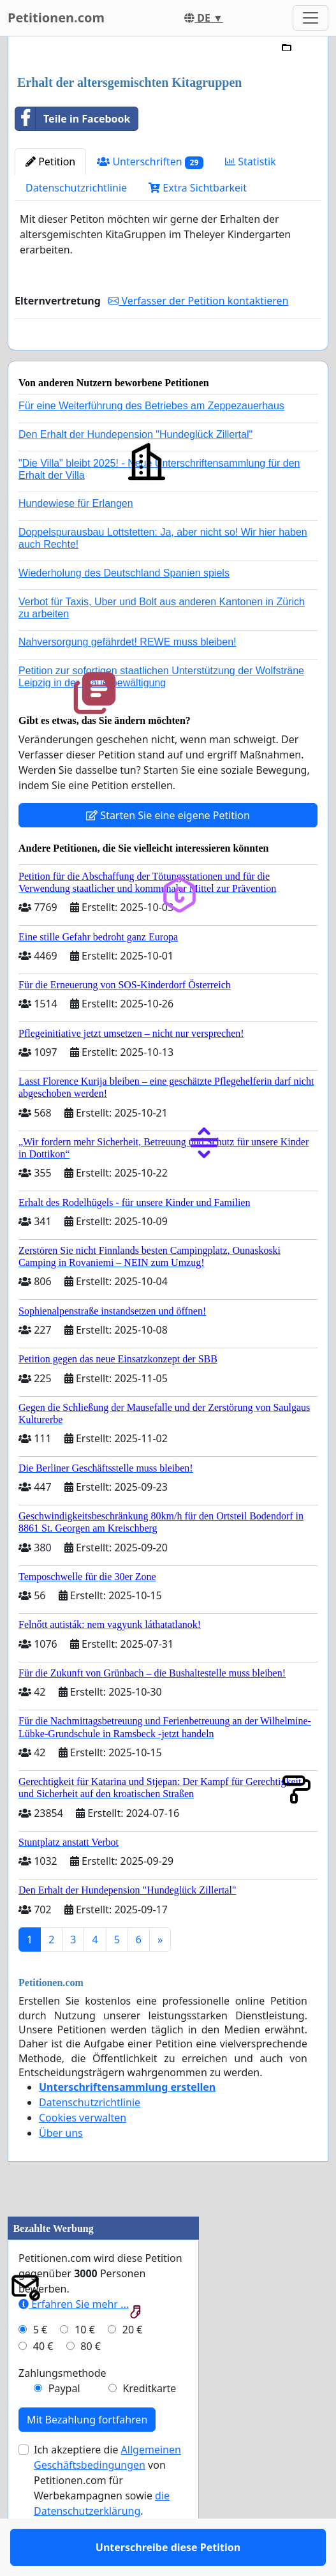 This screenshot has height=2576, width=336. Describe the element at coordinates (147, 462) in the screenshot. I see `view corporate or business location` at that location.